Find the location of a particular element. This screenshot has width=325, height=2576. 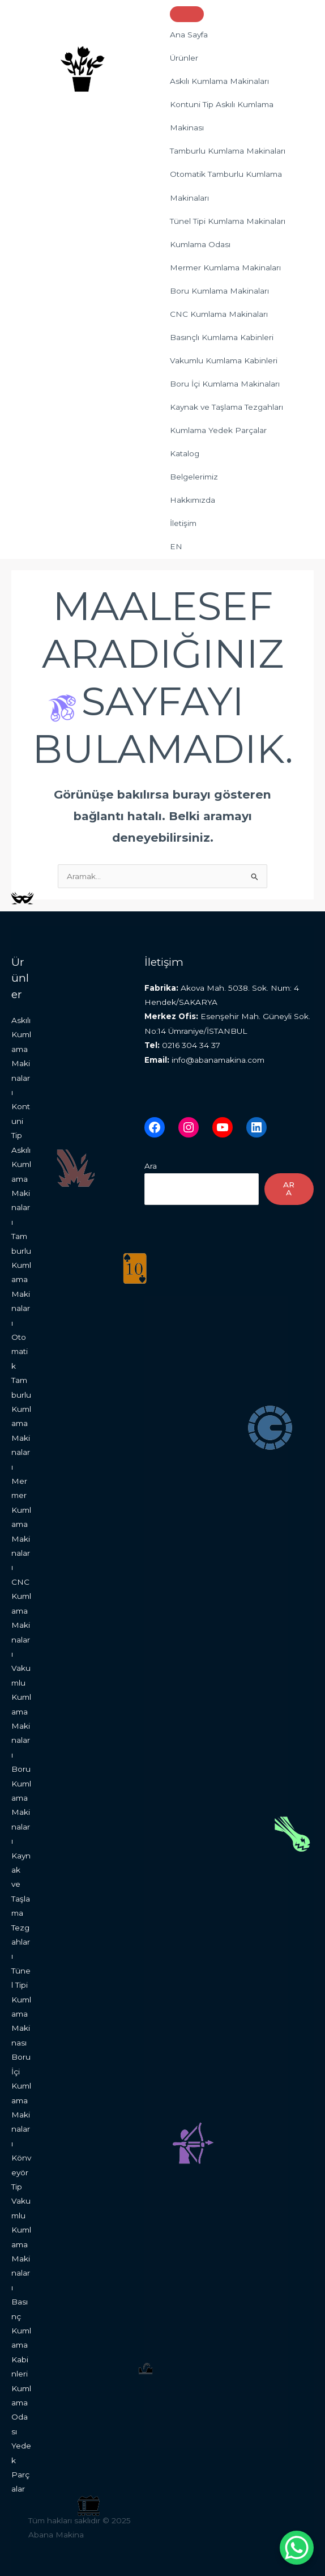

access masquerade or costume party event is located at coordinates (22, 898).